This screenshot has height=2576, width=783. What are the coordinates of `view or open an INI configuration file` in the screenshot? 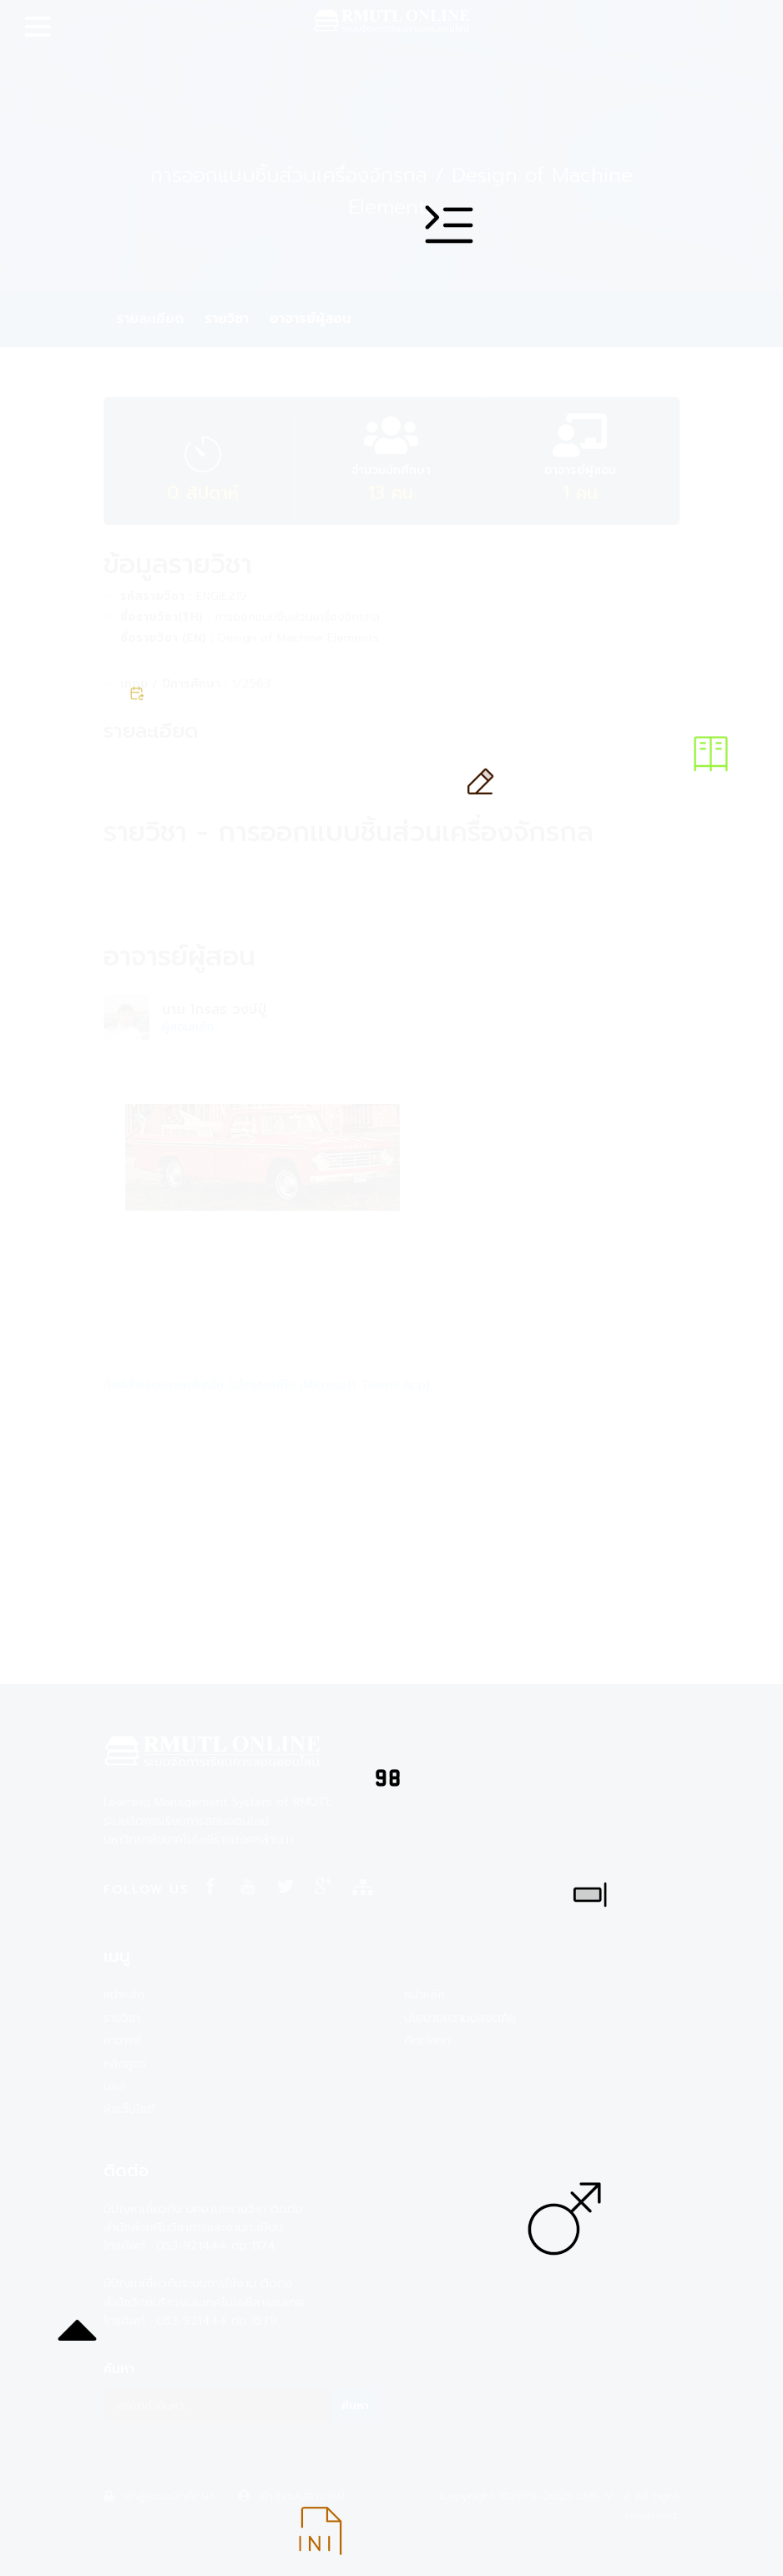 It's located at (321, 2531).